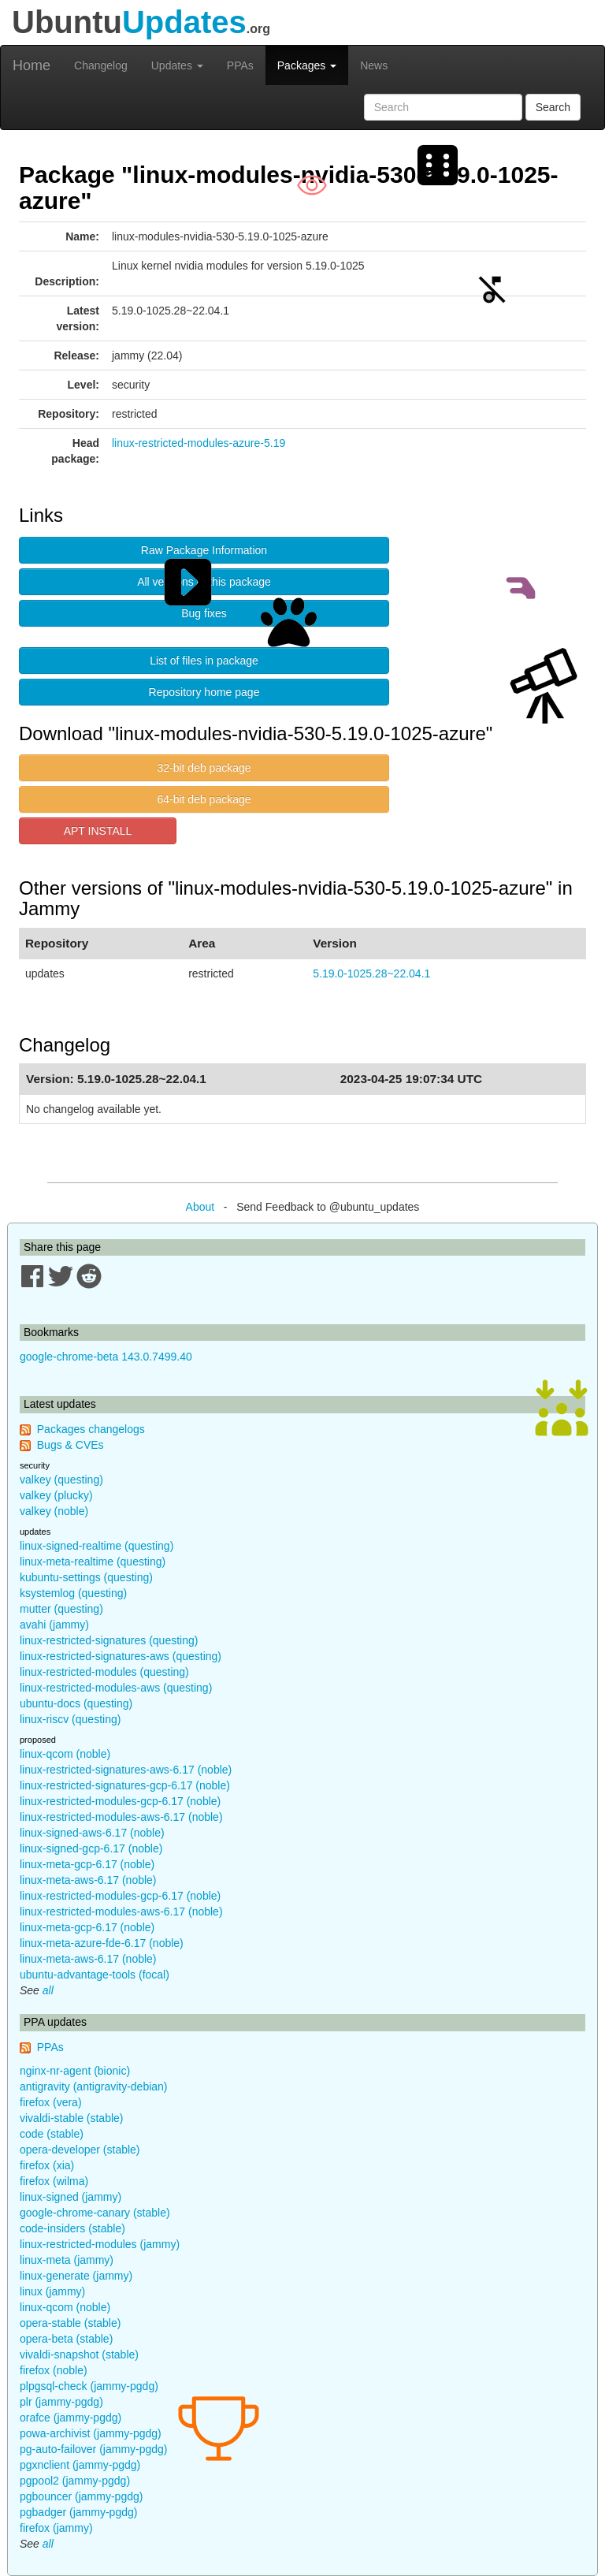 The height and width of the screenshot is (2576, 605). Describe the element at coordinates (492, 289) in the screenshot. I see `mute or disable music playback` at that location.